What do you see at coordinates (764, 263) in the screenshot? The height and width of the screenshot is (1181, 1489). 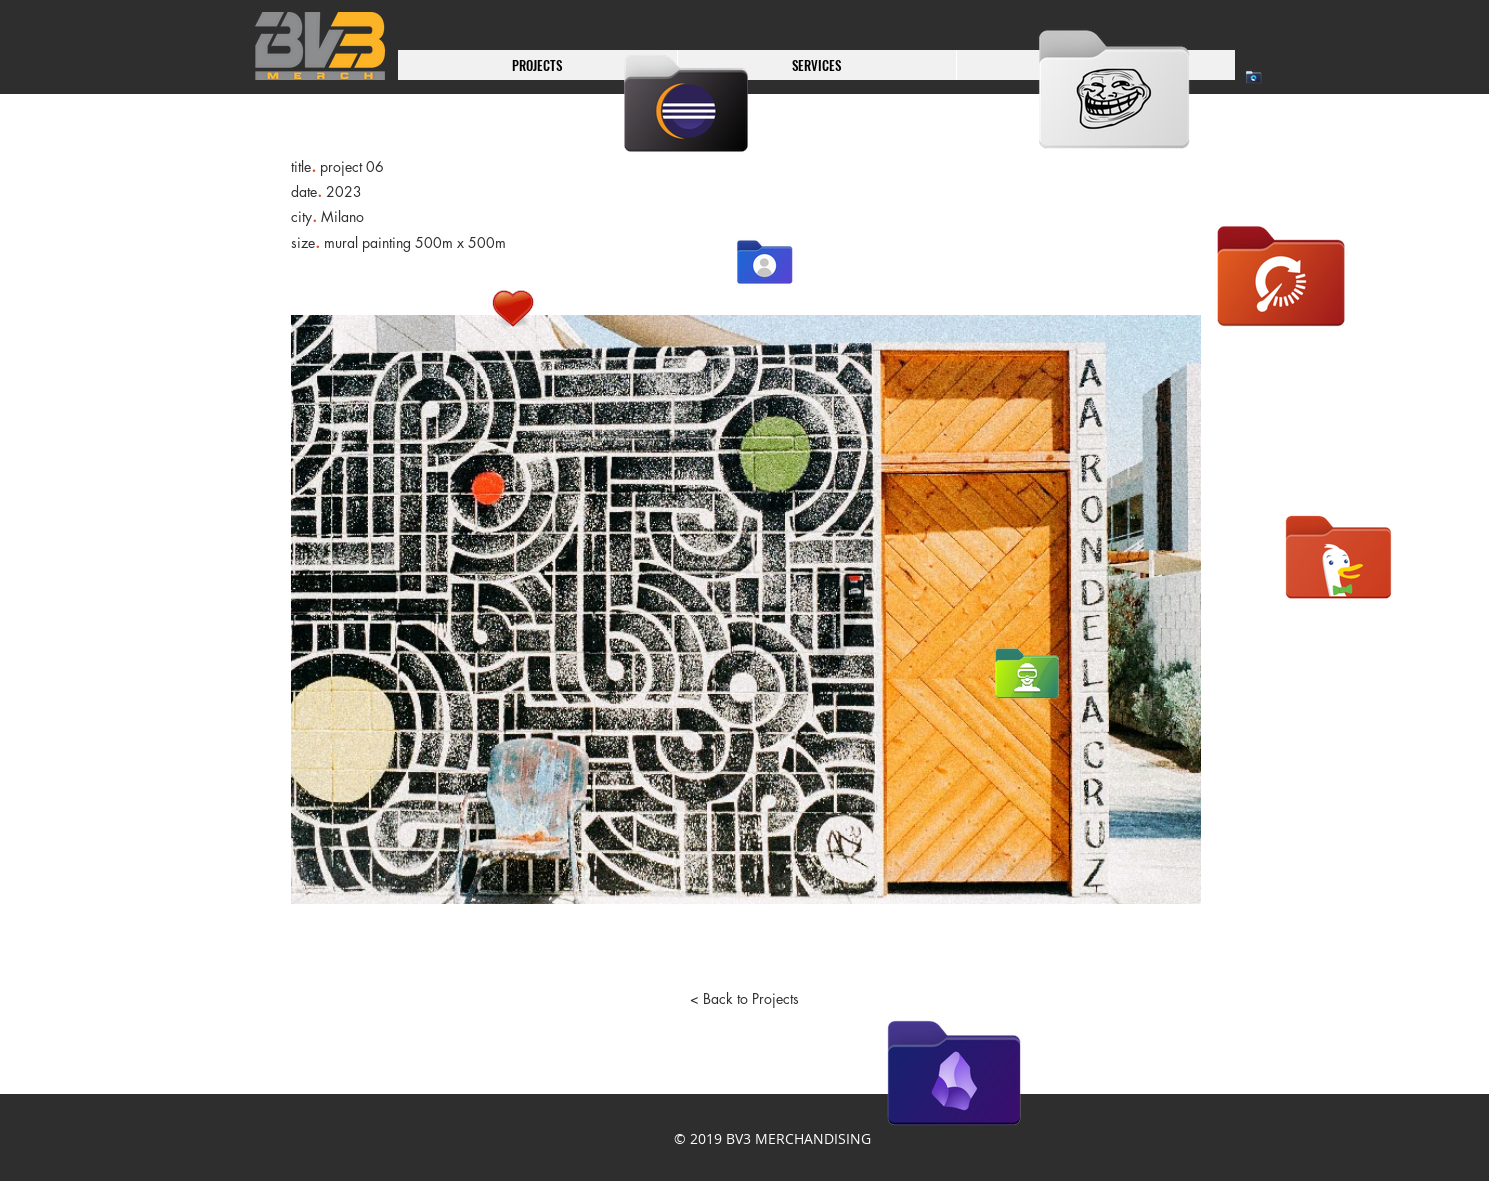 I see `open user profile folder` at bounding box center [764, 263].